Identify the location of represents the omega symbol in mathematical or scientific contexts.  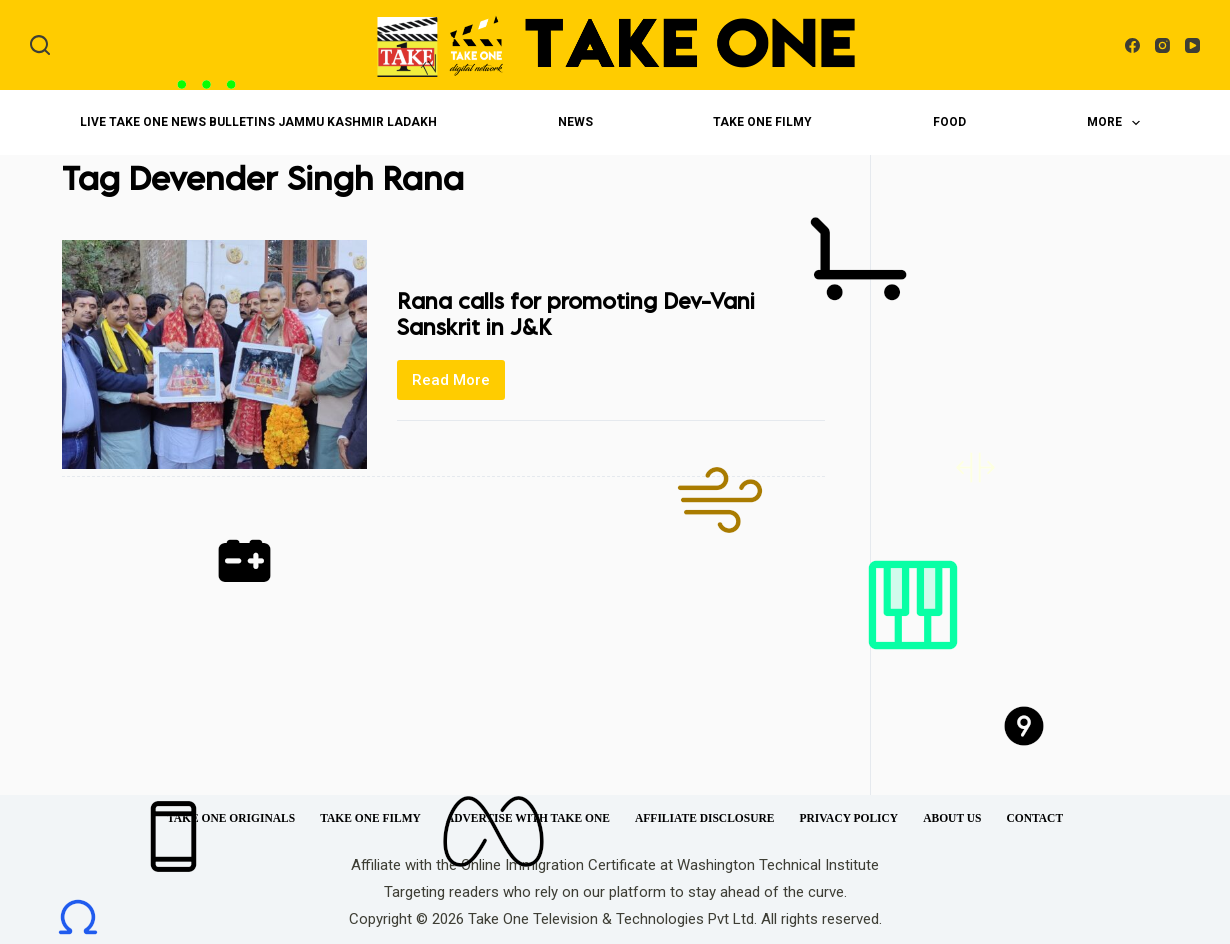
(78, 917).